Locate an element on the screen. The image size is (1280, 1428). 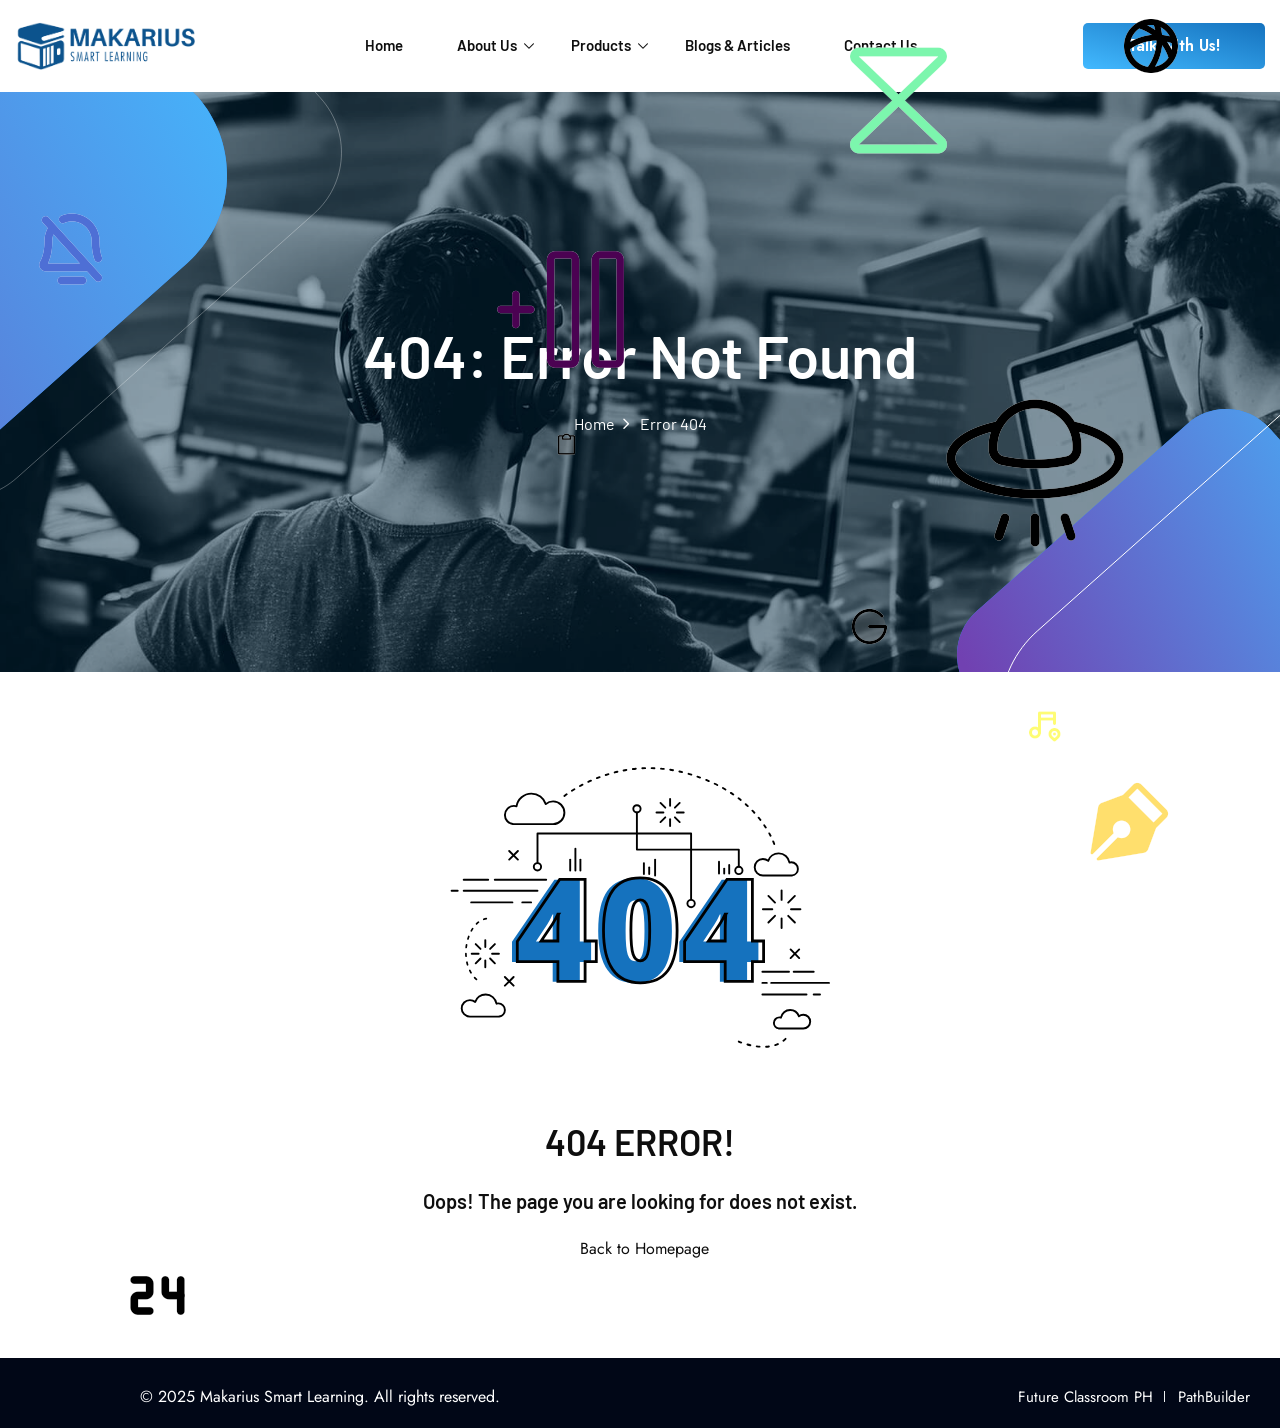
access drawing or illustration tools is located at coordinates (1124, 826).